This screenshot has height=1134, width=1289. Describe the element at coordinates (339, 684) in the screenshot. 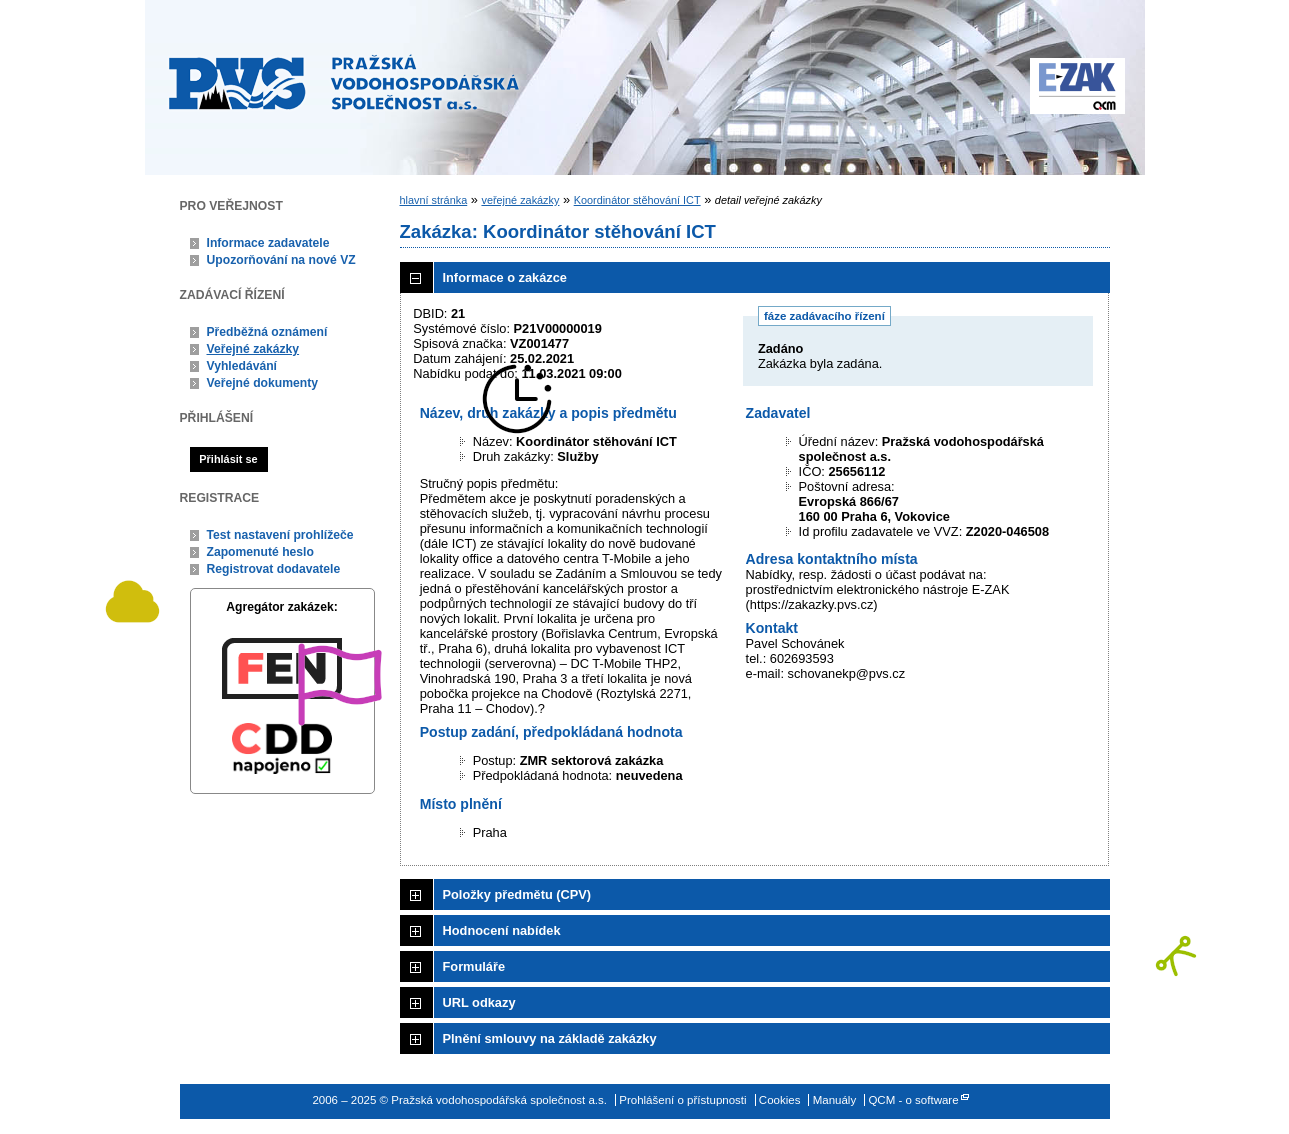

I see `flag or report content` at that location.